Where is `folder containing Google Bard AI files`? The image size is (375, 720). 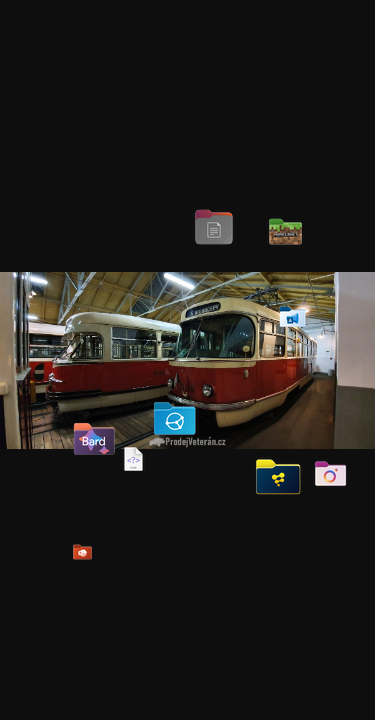 folder containing Google Bard AI files is located at coordinates (94, 440).